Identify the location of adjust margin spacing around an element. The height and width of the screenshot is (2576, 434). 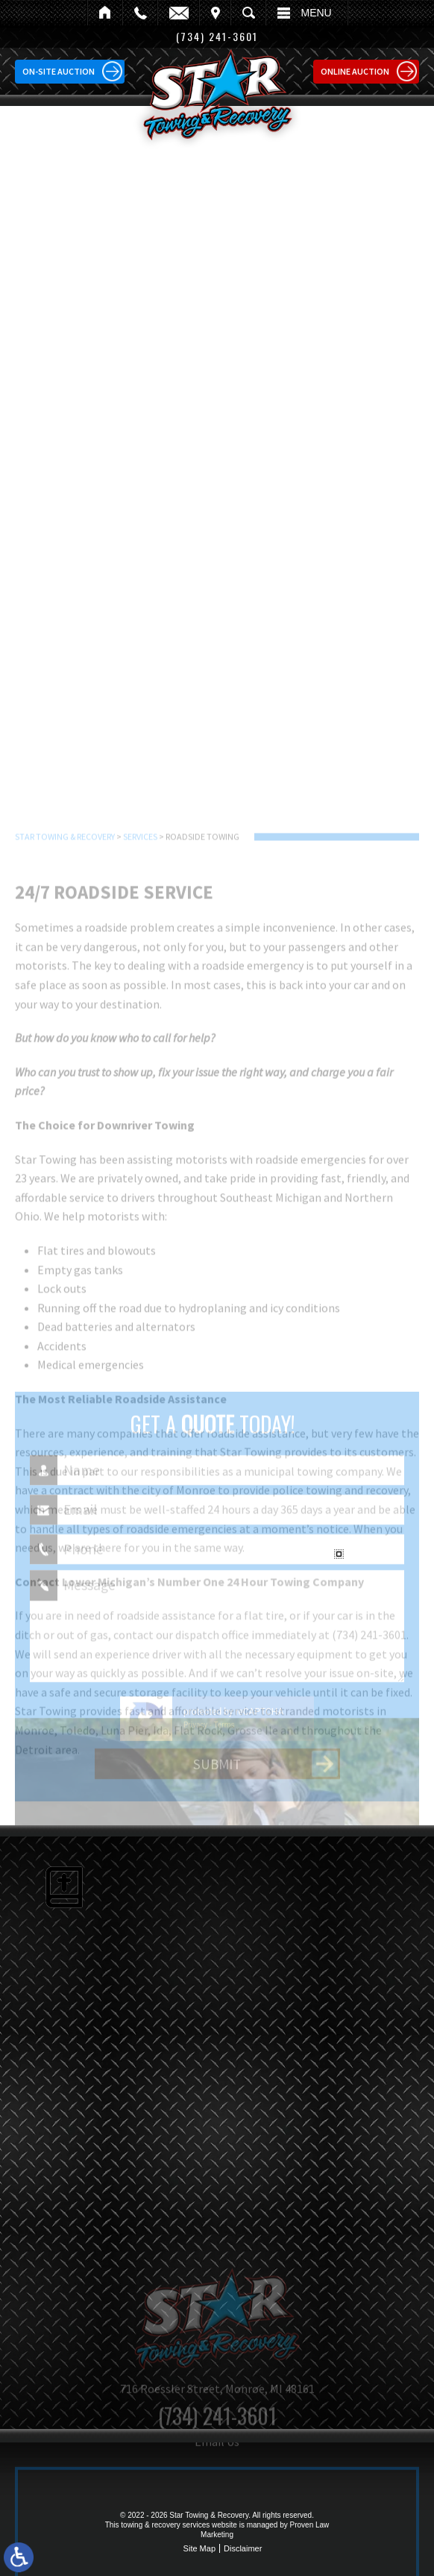
(339, 1554).